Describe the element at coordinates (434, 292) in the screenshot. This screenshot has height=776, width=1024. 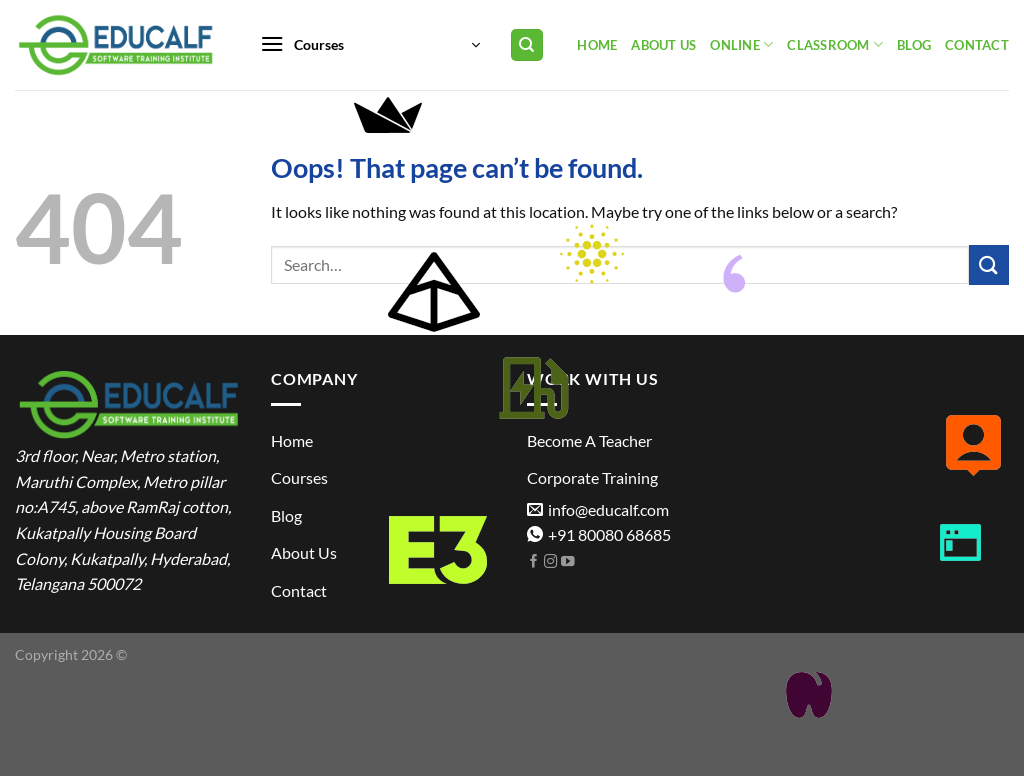
I see `pydantic library or framework branding` at that location.